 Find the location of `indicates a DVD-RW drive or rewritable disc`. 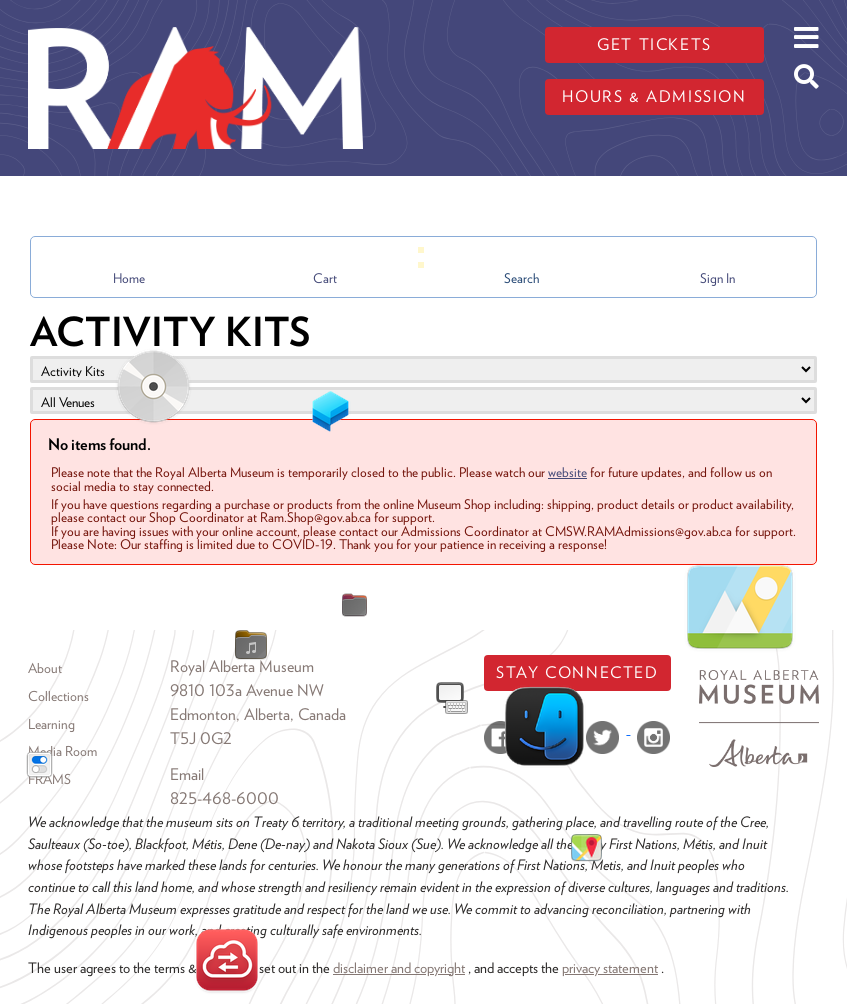

indicates a DVD-RW drive or rewritable disc is located at coordinates (153, 386).